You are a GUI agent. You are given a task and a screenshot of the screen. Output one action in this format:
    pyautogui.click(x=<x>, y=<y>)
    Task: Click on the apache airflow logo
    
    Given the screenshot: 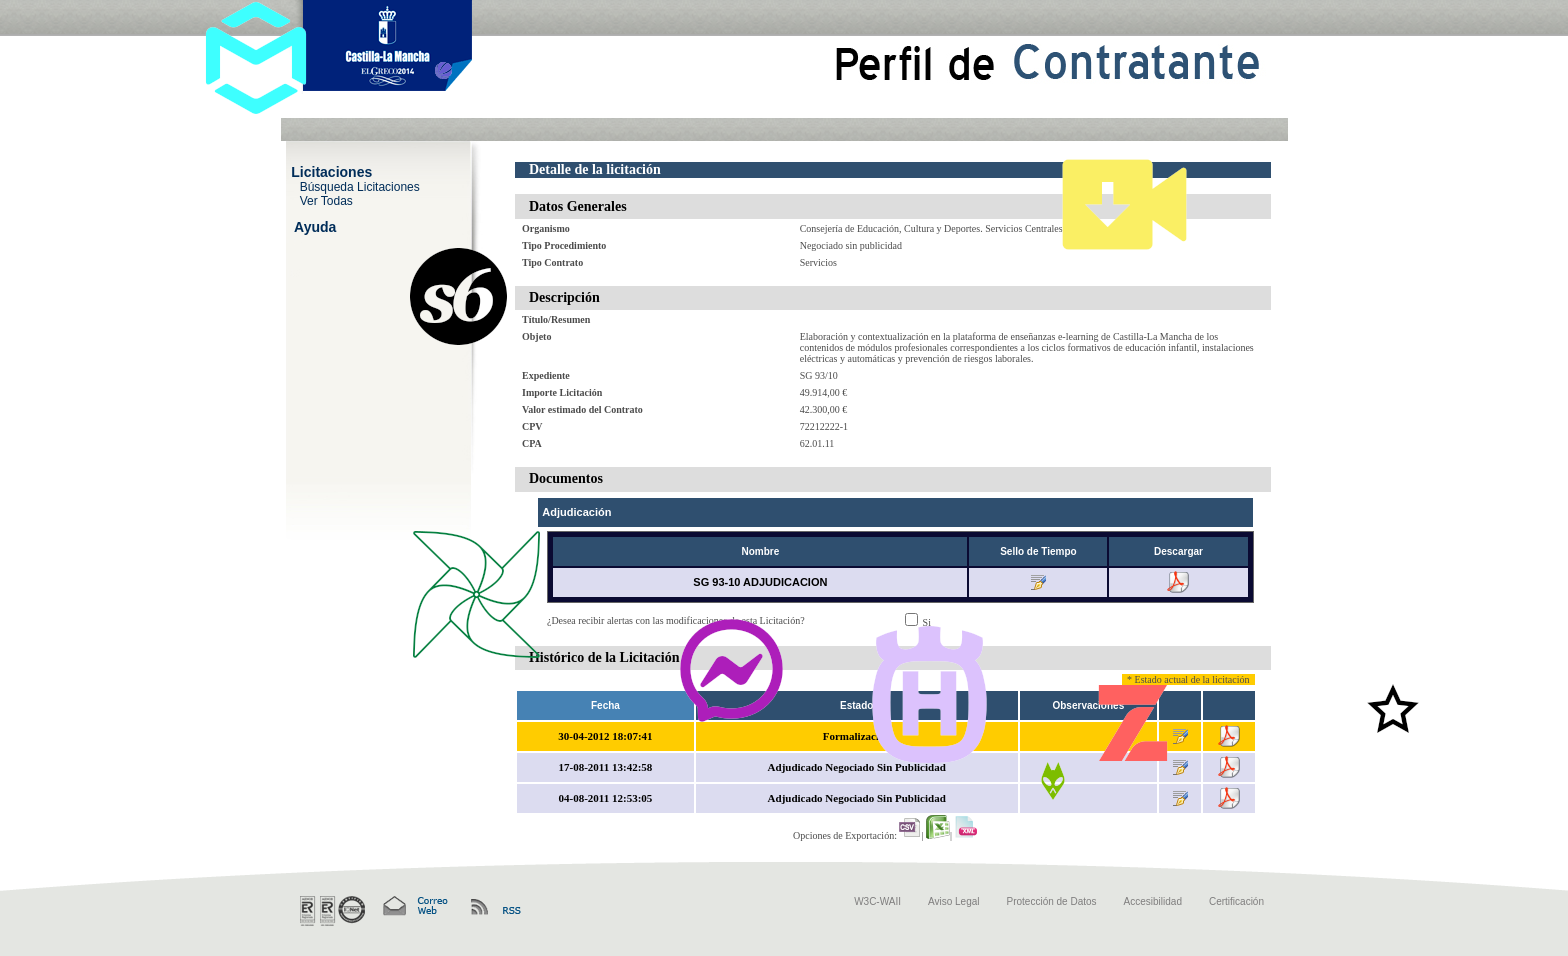 What is the action you would take?
    pyautogui.click(x=476, y=594)
    